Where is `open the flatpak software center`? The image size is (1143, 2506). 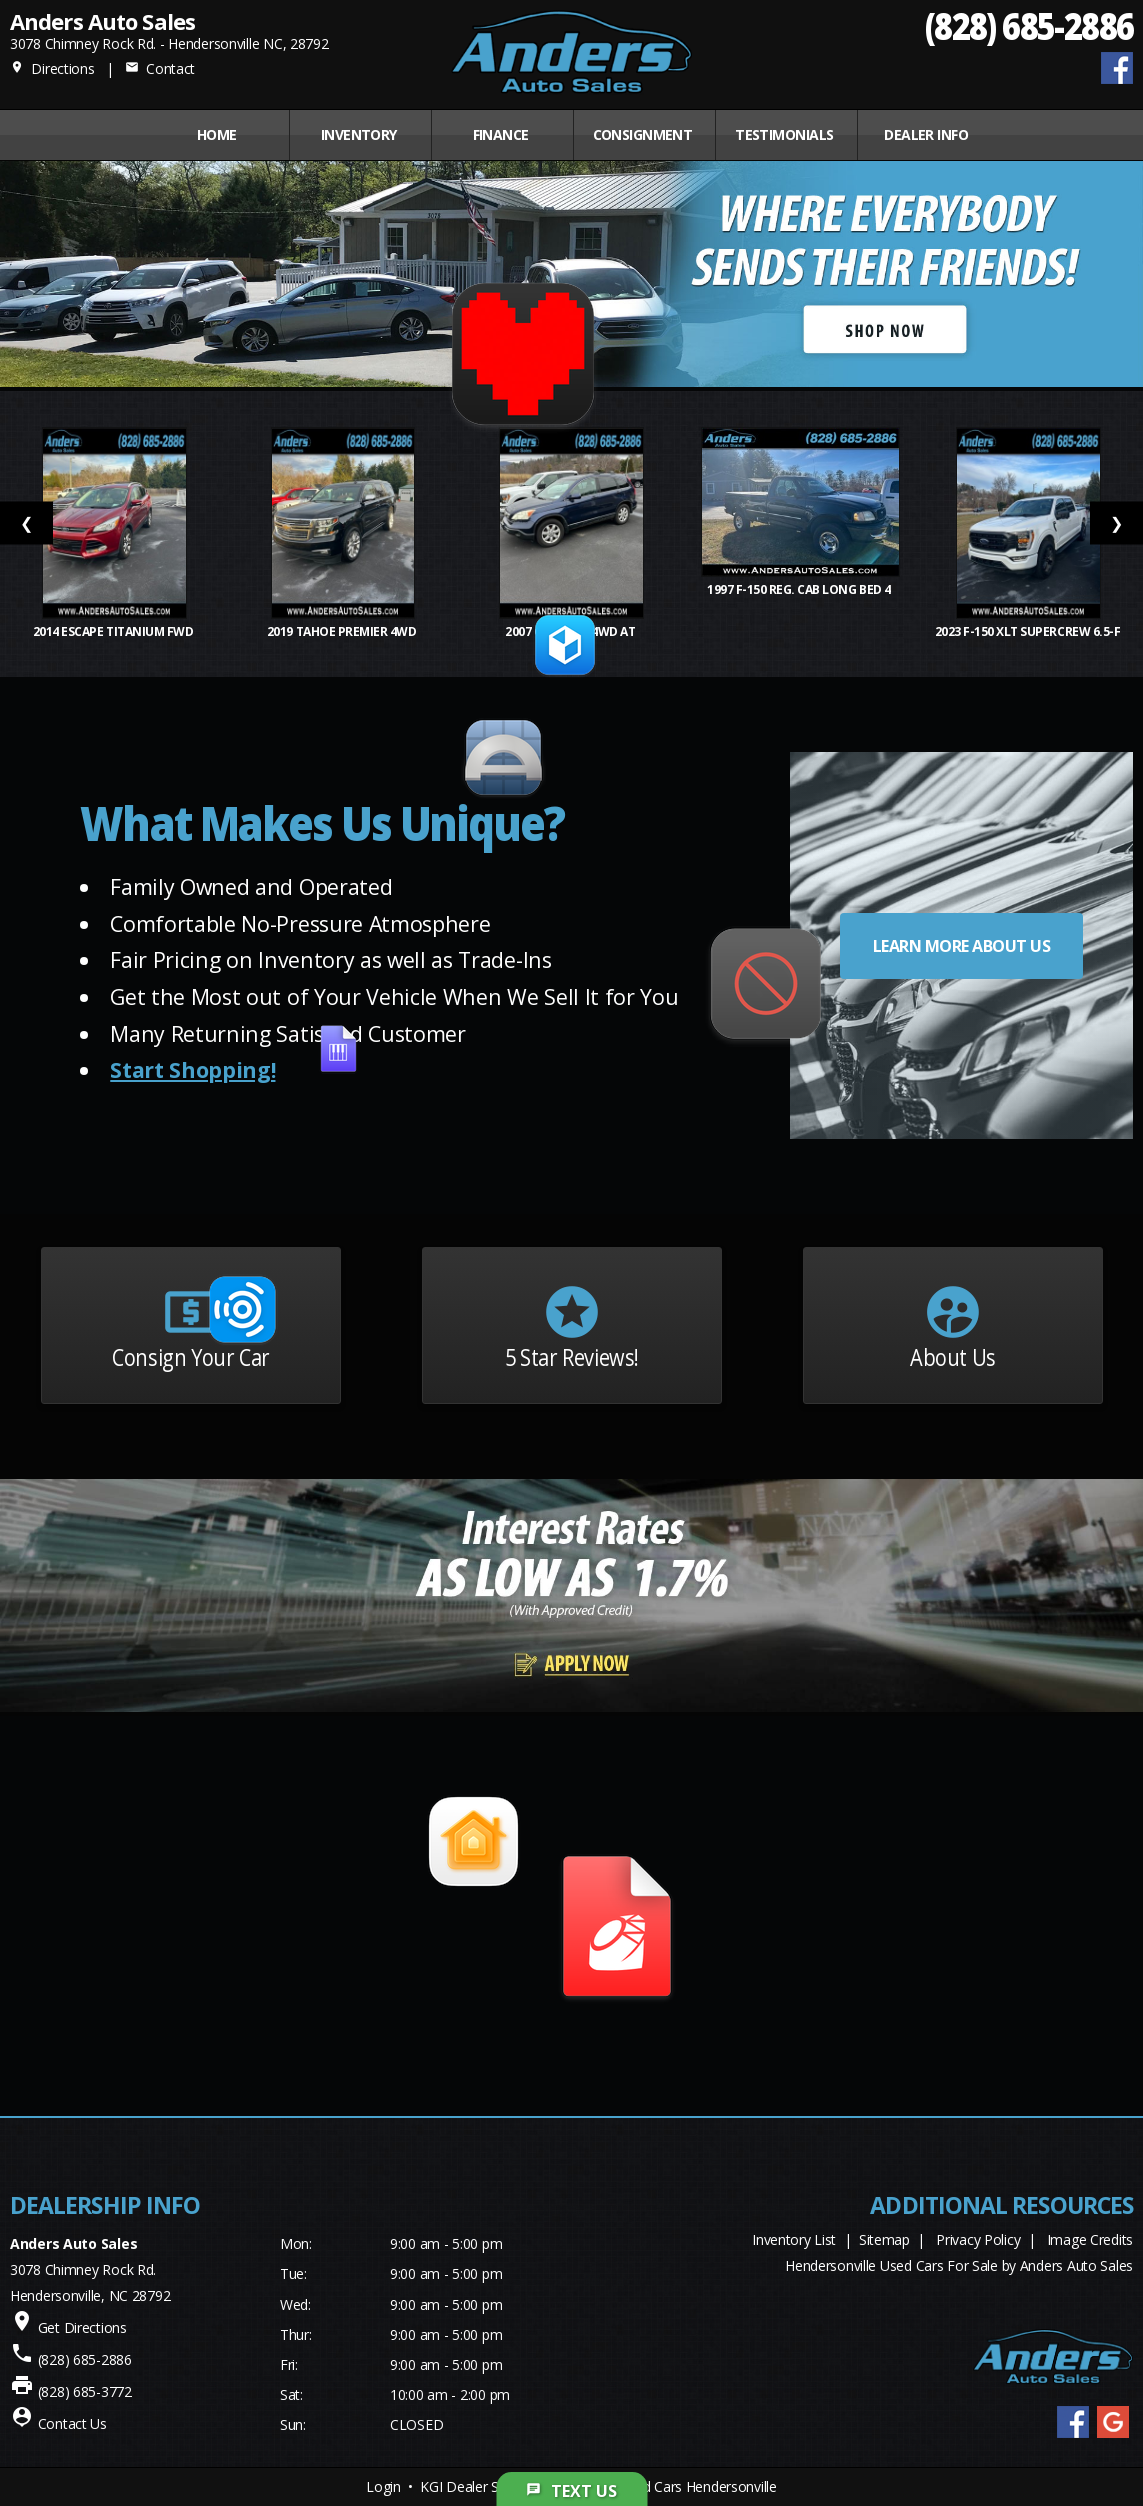 open the flatpak software center is located at coordinates (565, 645).